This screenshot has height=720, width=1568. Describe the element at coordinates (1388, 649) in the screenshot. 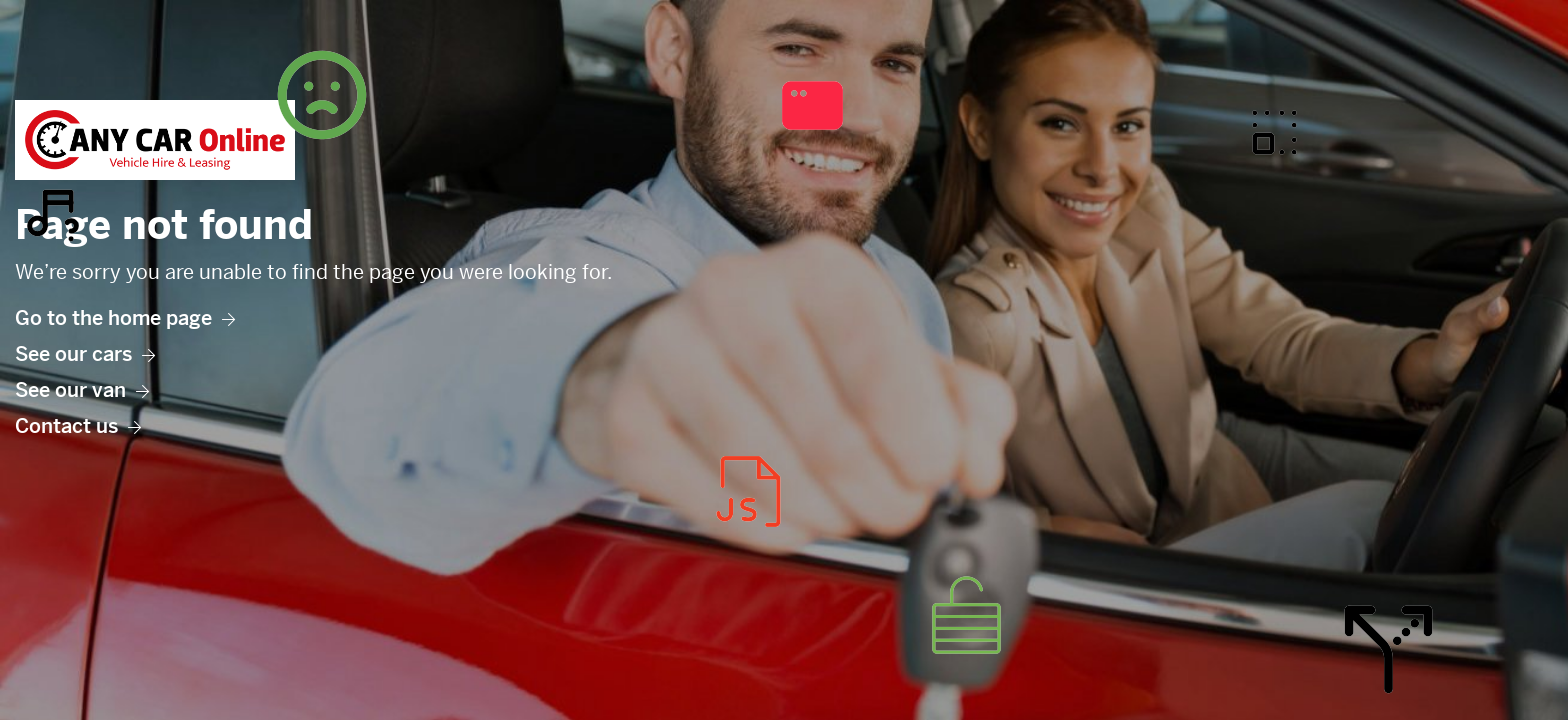

I see `take an alternate left route` at that location.